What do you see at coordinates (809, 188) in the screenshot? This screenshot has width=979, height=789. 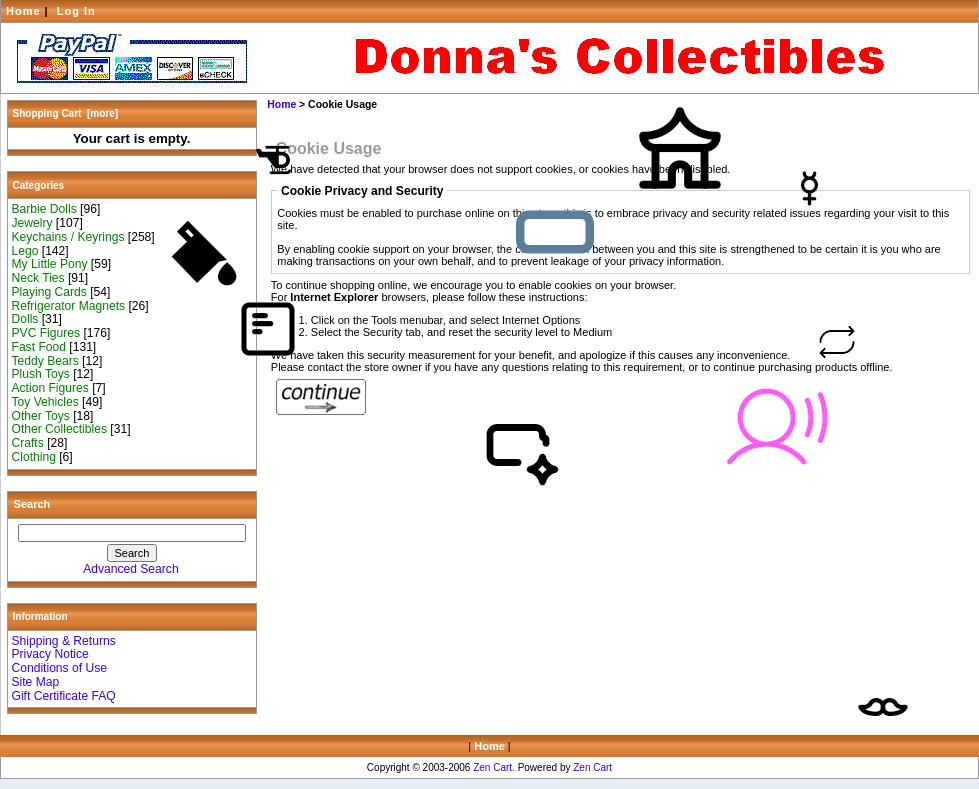 I see `select hermaphrodite/intersex gender identity` at bounding box center [809, 188].